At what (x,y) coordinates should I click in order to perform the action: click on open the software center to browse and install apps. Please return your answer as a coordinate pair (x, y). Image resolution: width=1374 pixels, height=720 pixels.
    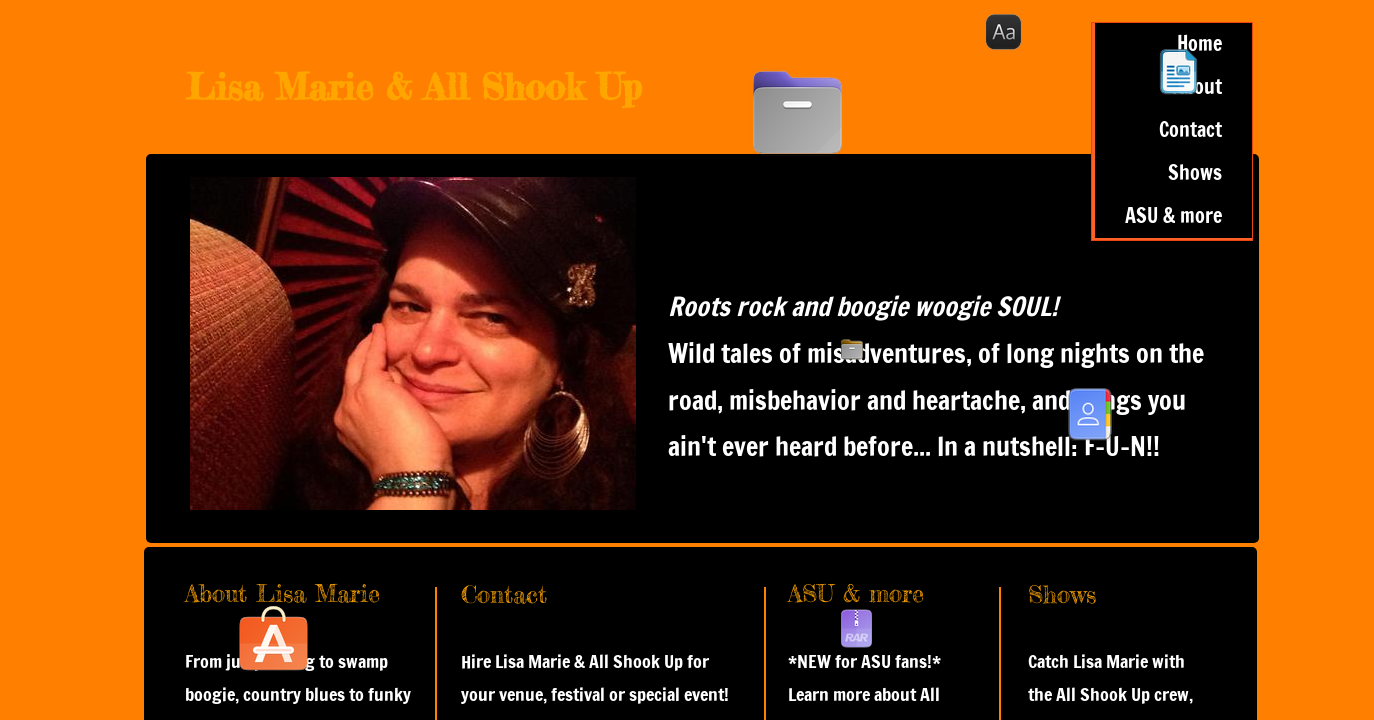
    Looking at the image, I should click on (273, 643).